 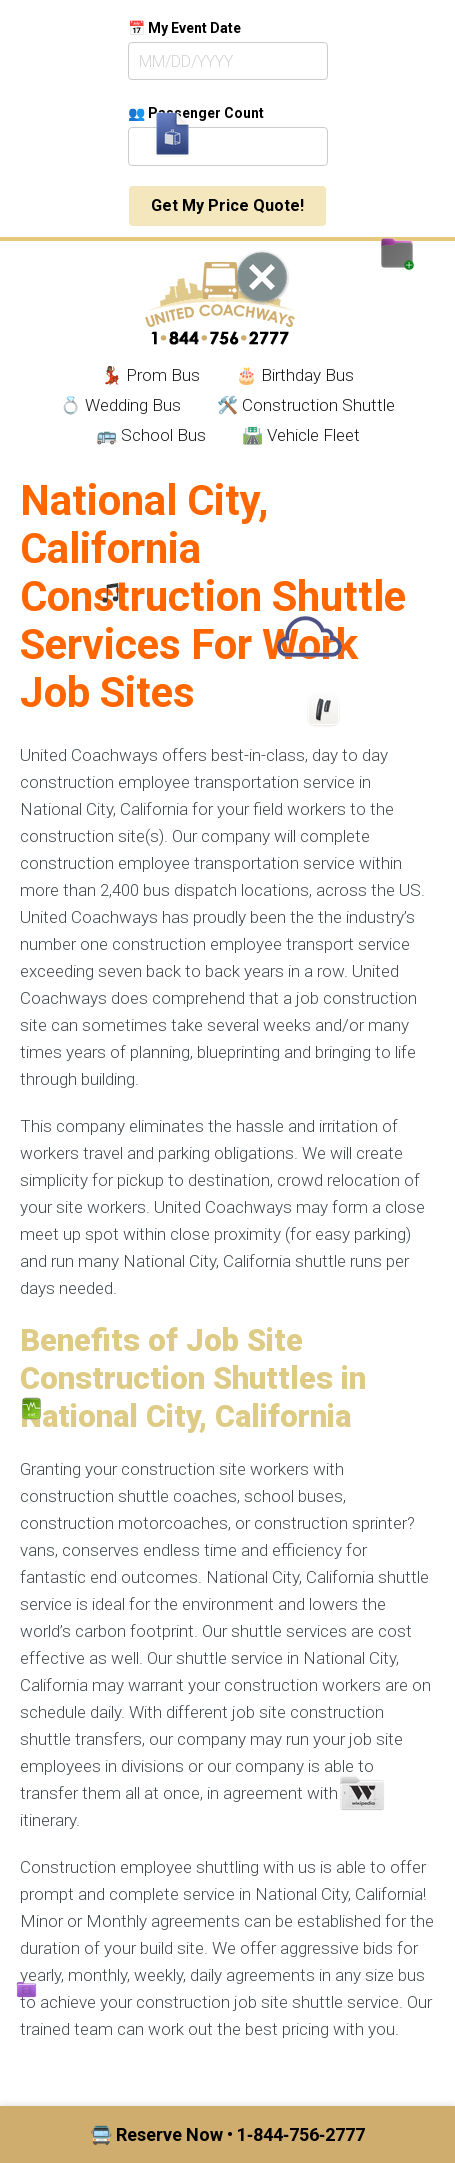 I want to click on open stacks task manager app, so click(x=323, y=709).